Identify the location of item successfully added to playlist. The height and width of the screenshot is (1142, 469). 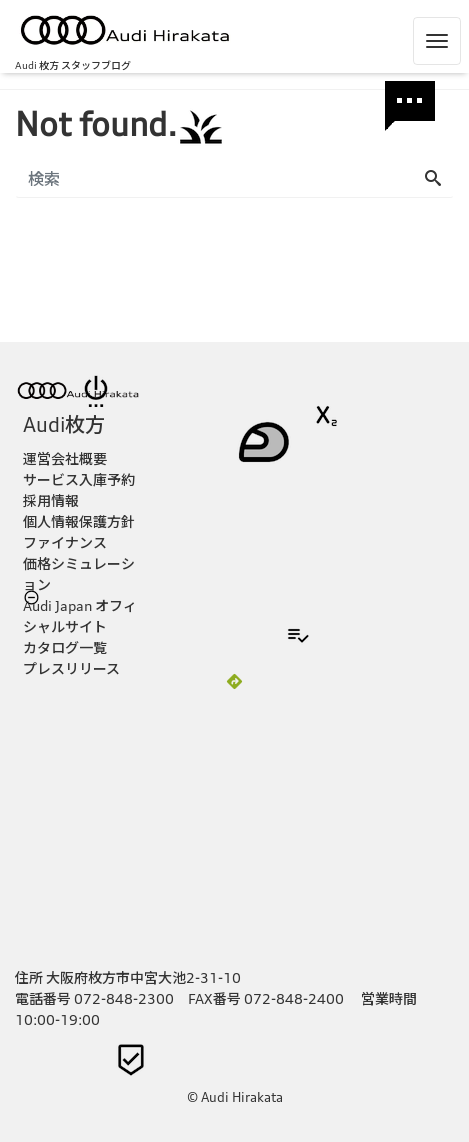
(298, 635).